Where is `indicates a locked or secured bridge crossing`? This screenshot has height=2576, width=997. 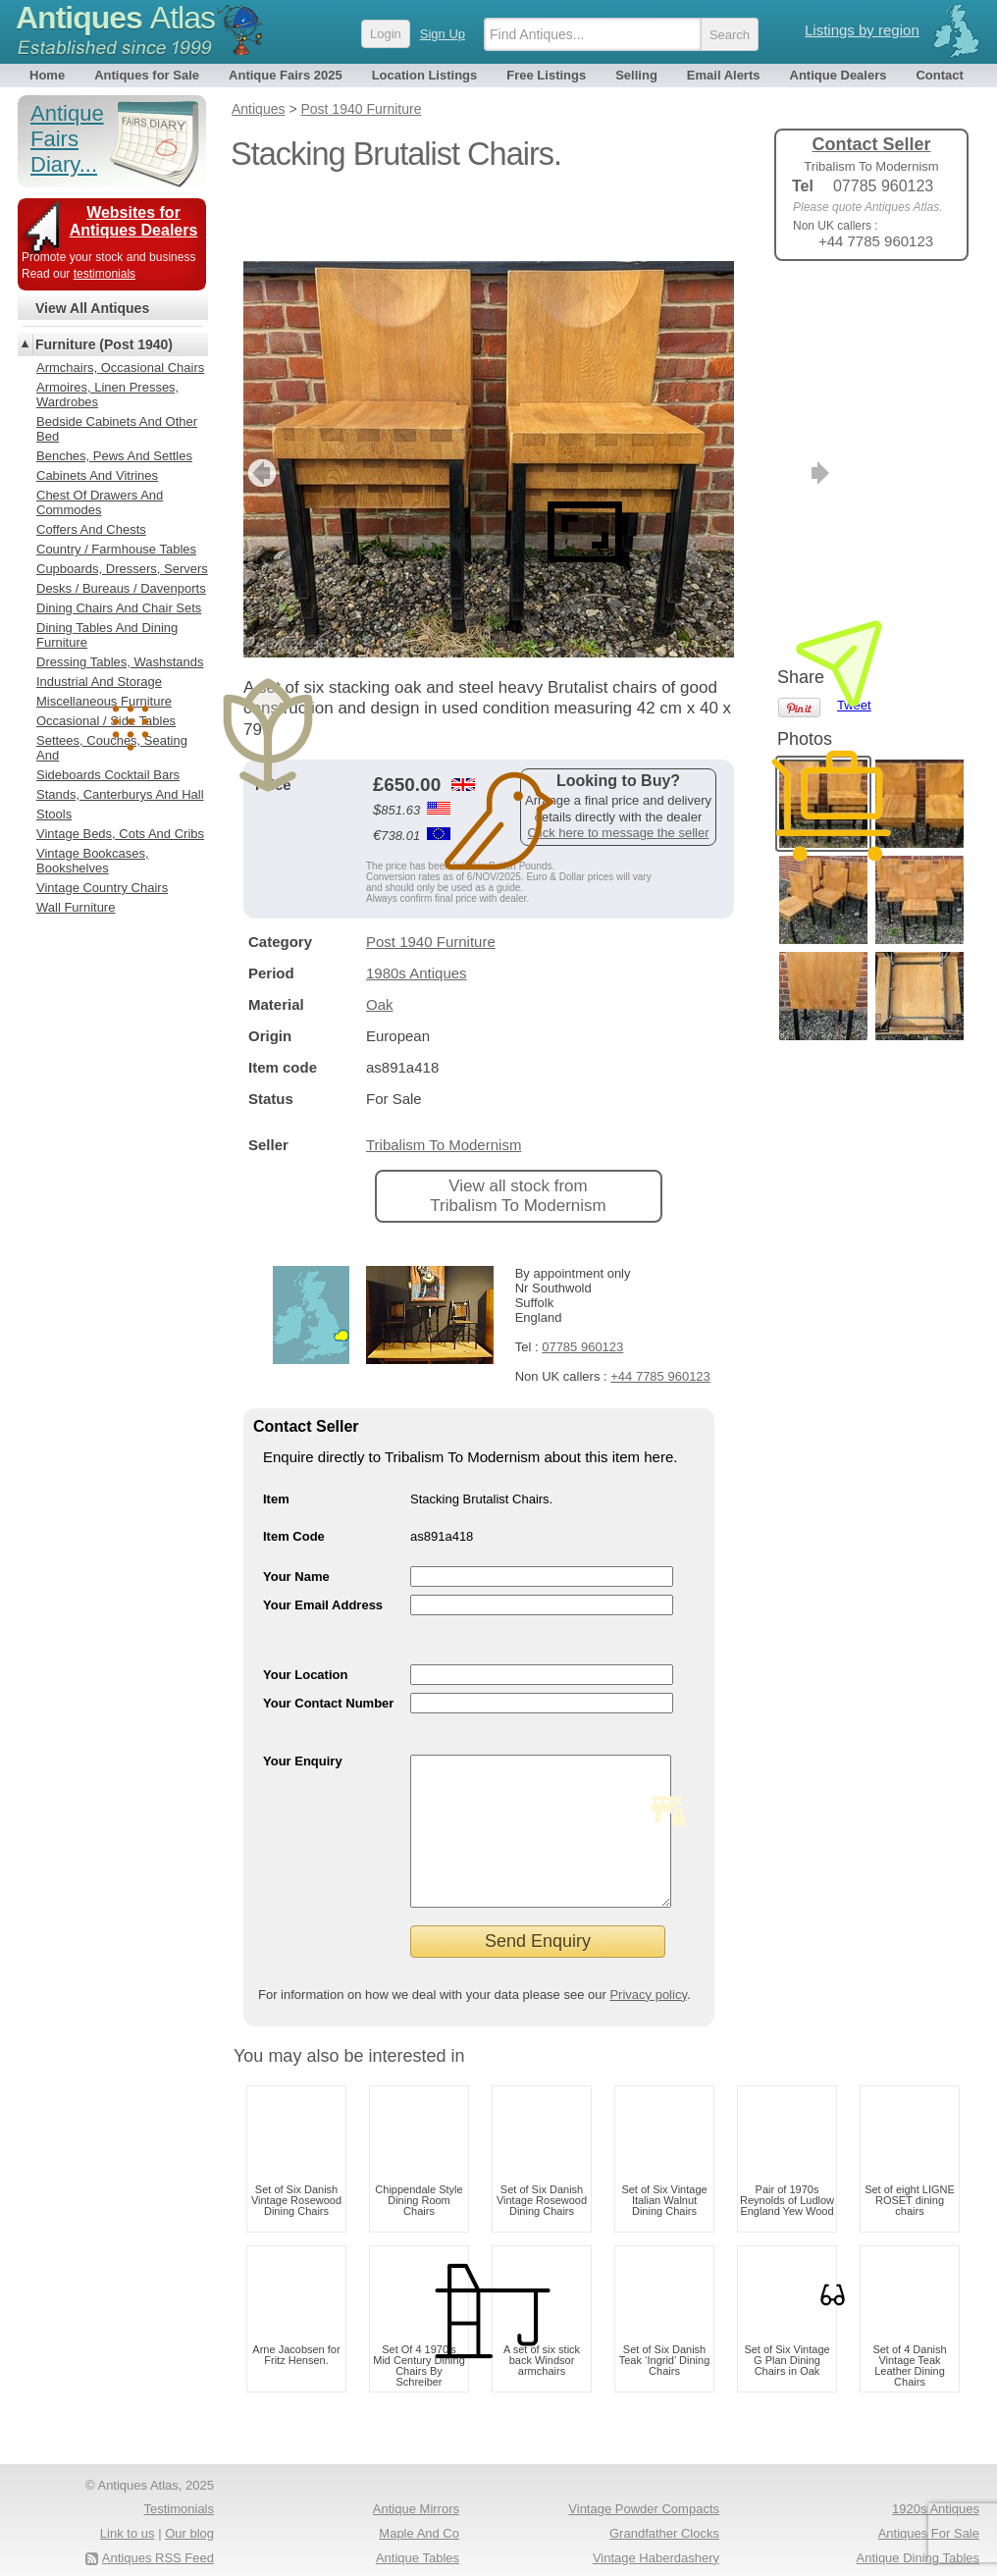
indicates a locked or secured bridge crossing is located at coordinates (668, 1810).